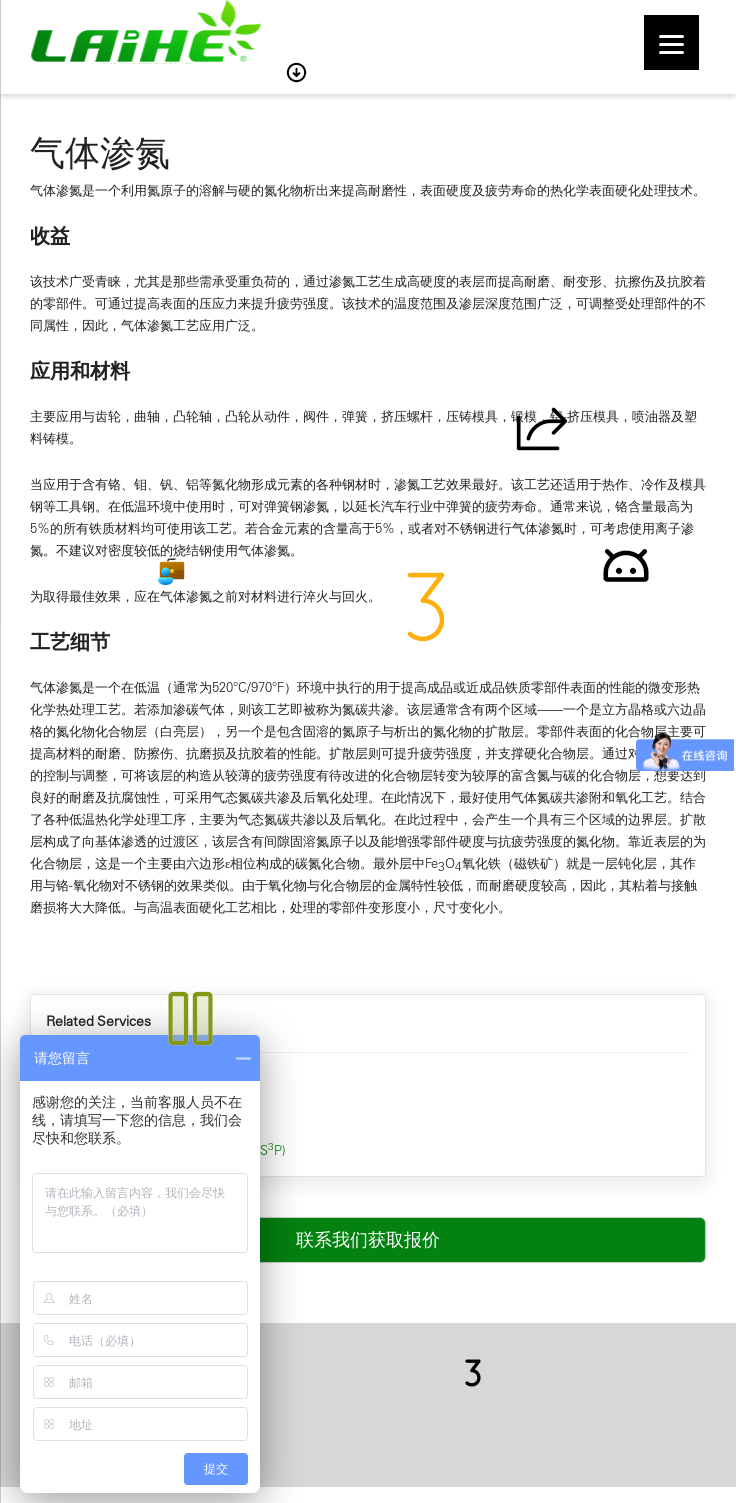  I want to click on indicates step three in a multi-step process, so click(473, 1373).